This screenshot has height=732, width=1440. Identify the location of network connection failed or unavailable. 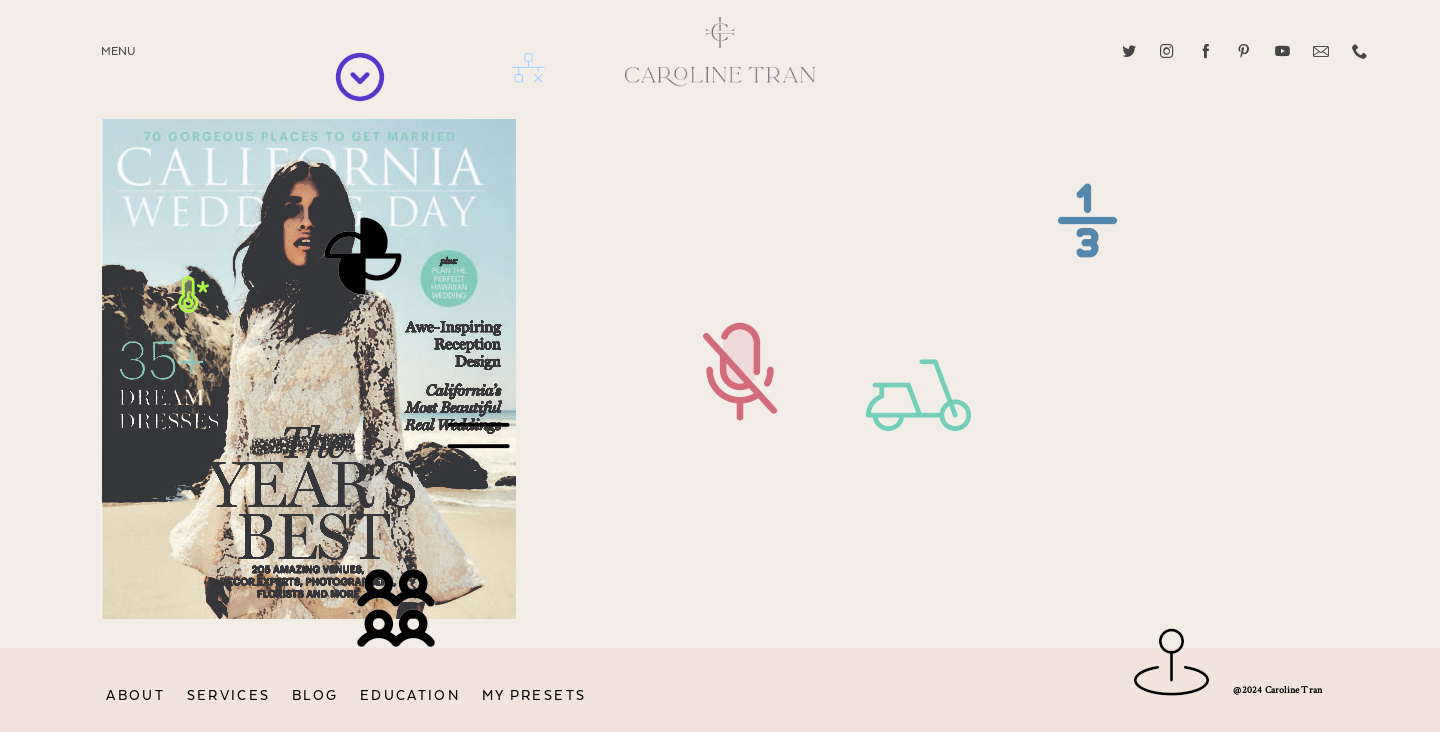
(528, 68).